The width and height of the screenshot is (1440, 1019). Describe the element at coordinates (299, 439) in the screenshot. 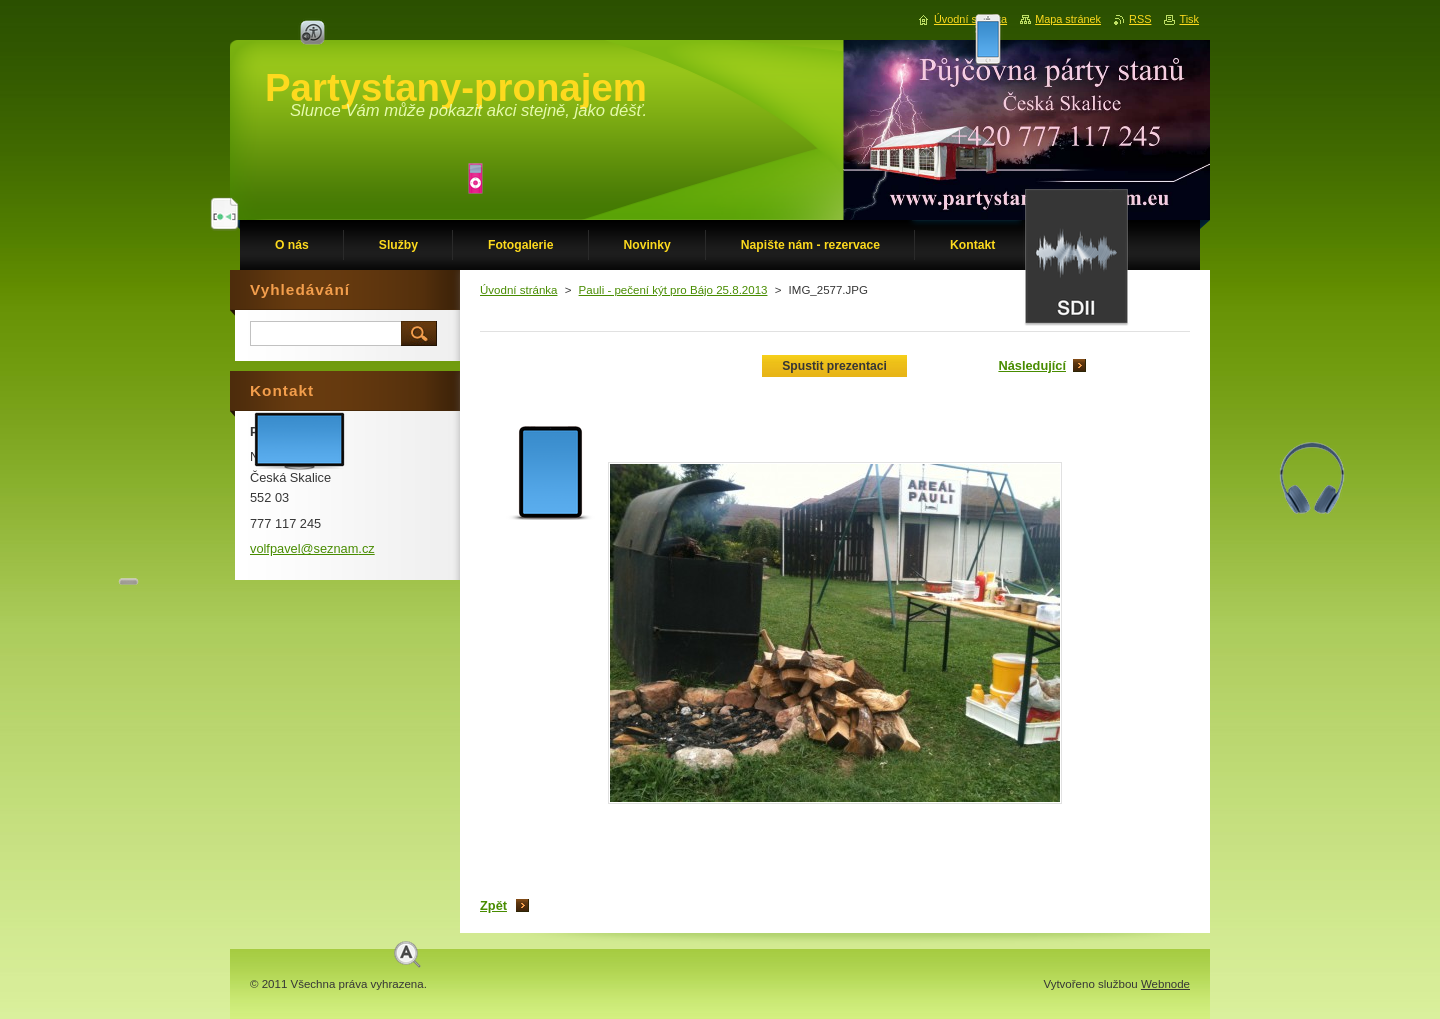

I see `external display or monitor connected` at that location.